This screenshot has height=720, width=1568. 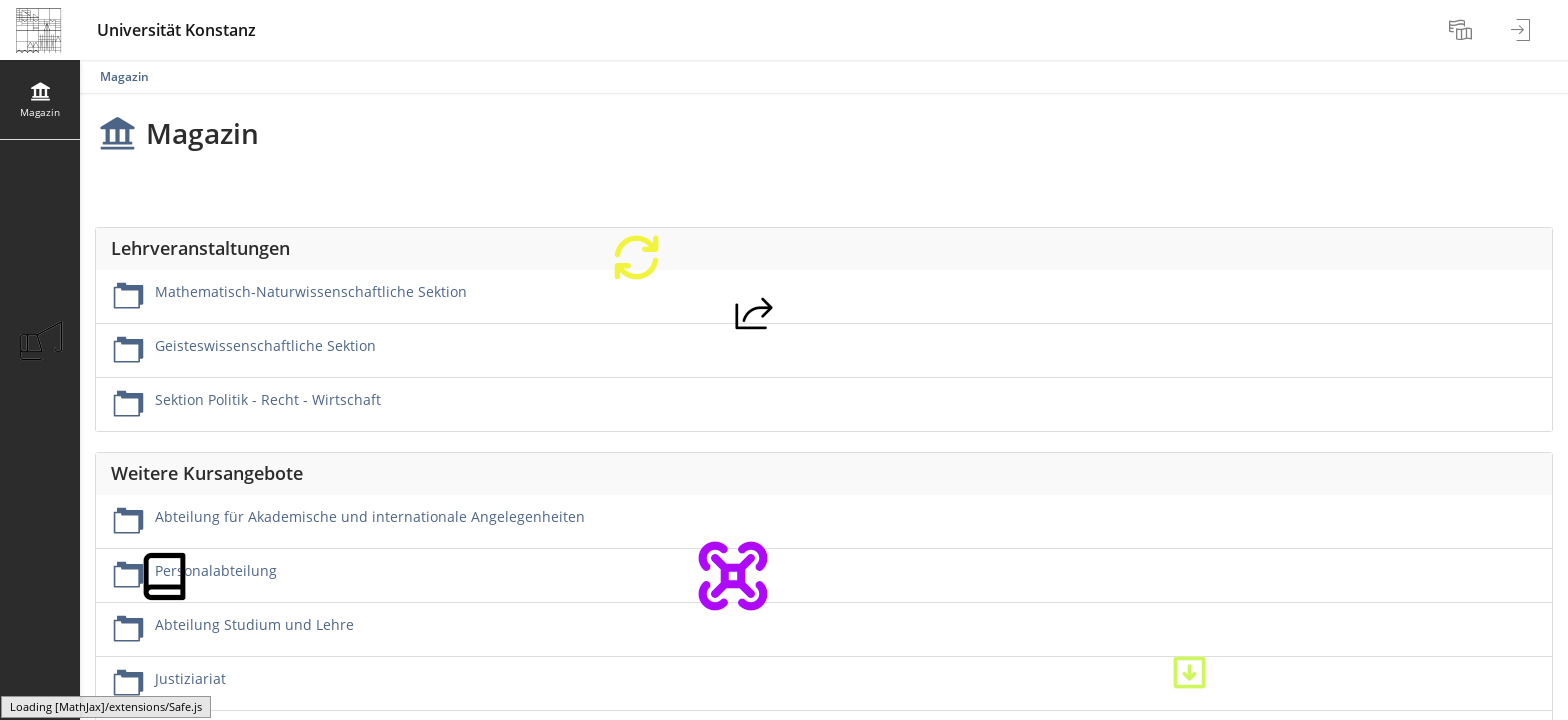 What do you see at coordinates (164, 576) in the screenshot?
I see `open reading or library section` at bounding box center [164, 576].